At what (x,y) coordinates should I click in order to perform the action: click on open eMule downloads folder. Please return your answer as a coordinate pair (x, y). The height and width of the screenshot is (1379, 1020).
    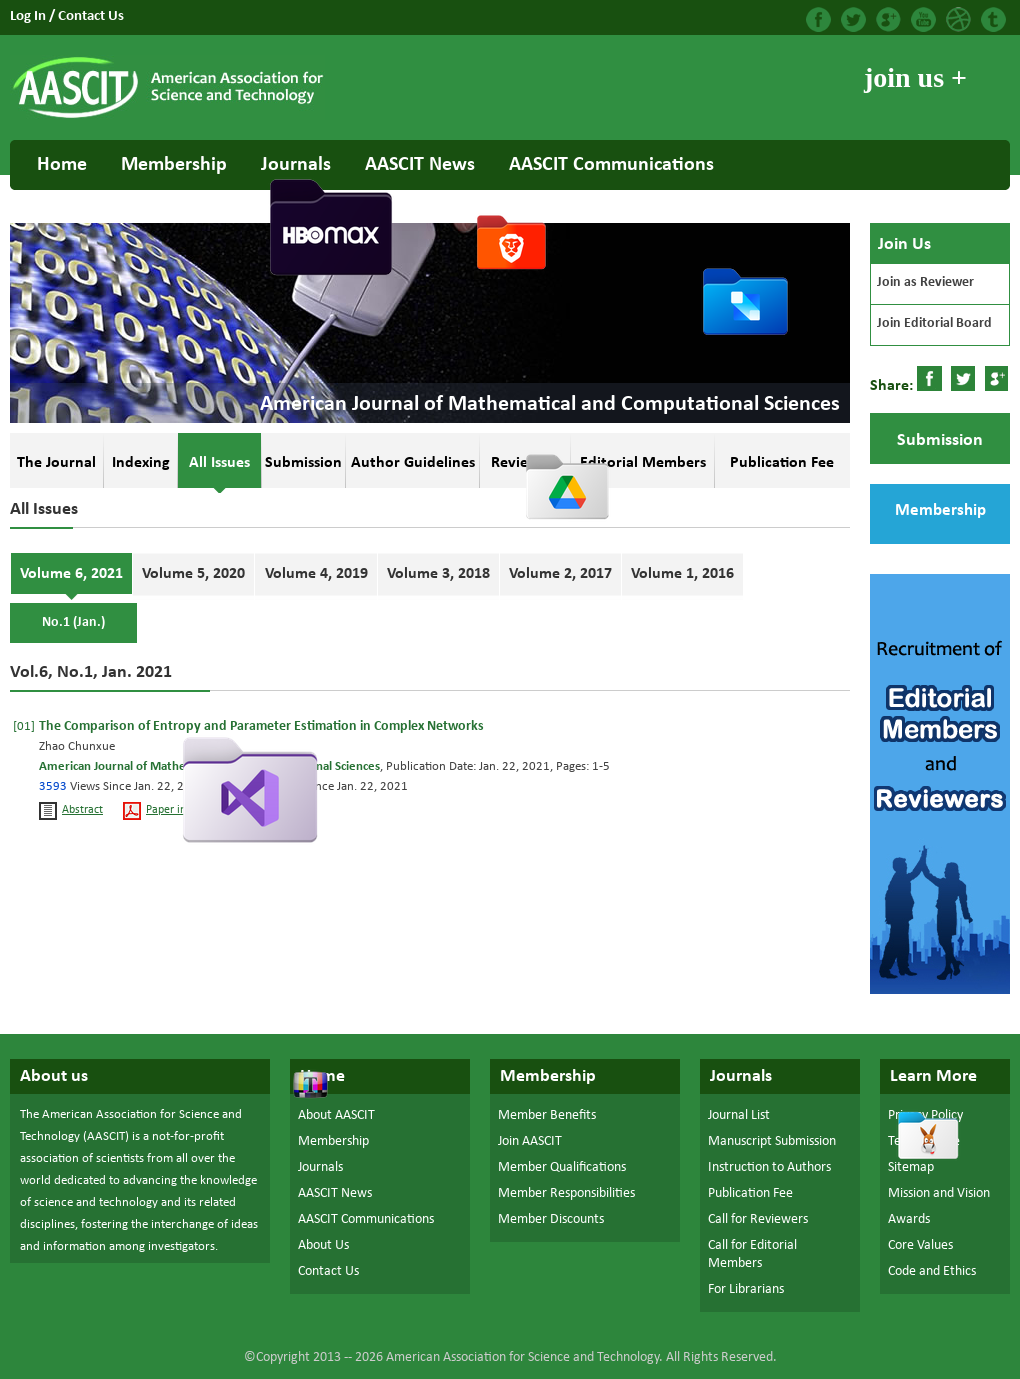
    Looking at the image, I should click on (928, 1137).